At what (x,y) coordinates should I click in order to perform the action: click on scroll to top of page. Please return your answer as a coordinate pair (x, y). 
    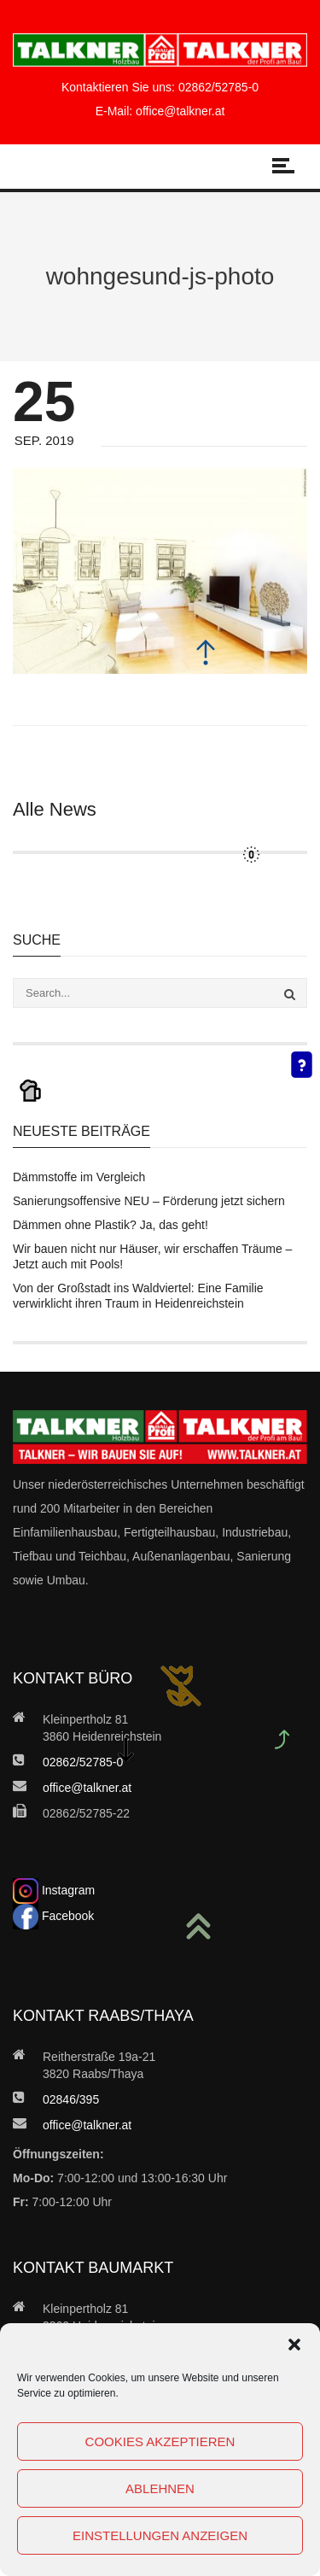
    Looking at the image, I should click on (198, 1927).